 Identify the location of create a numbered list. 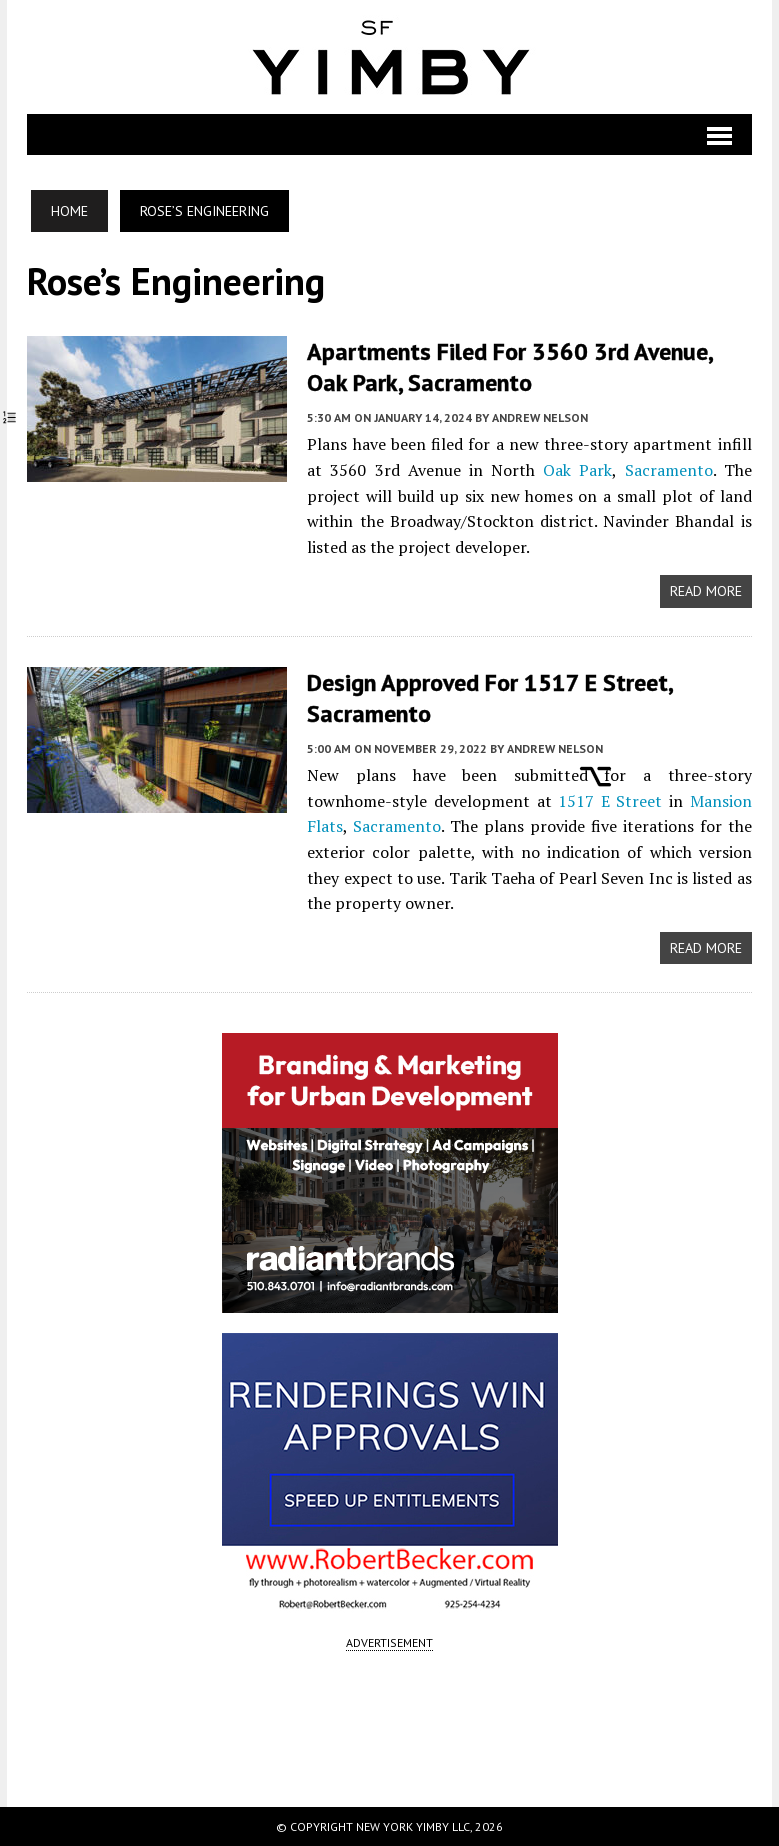
(9, 417).